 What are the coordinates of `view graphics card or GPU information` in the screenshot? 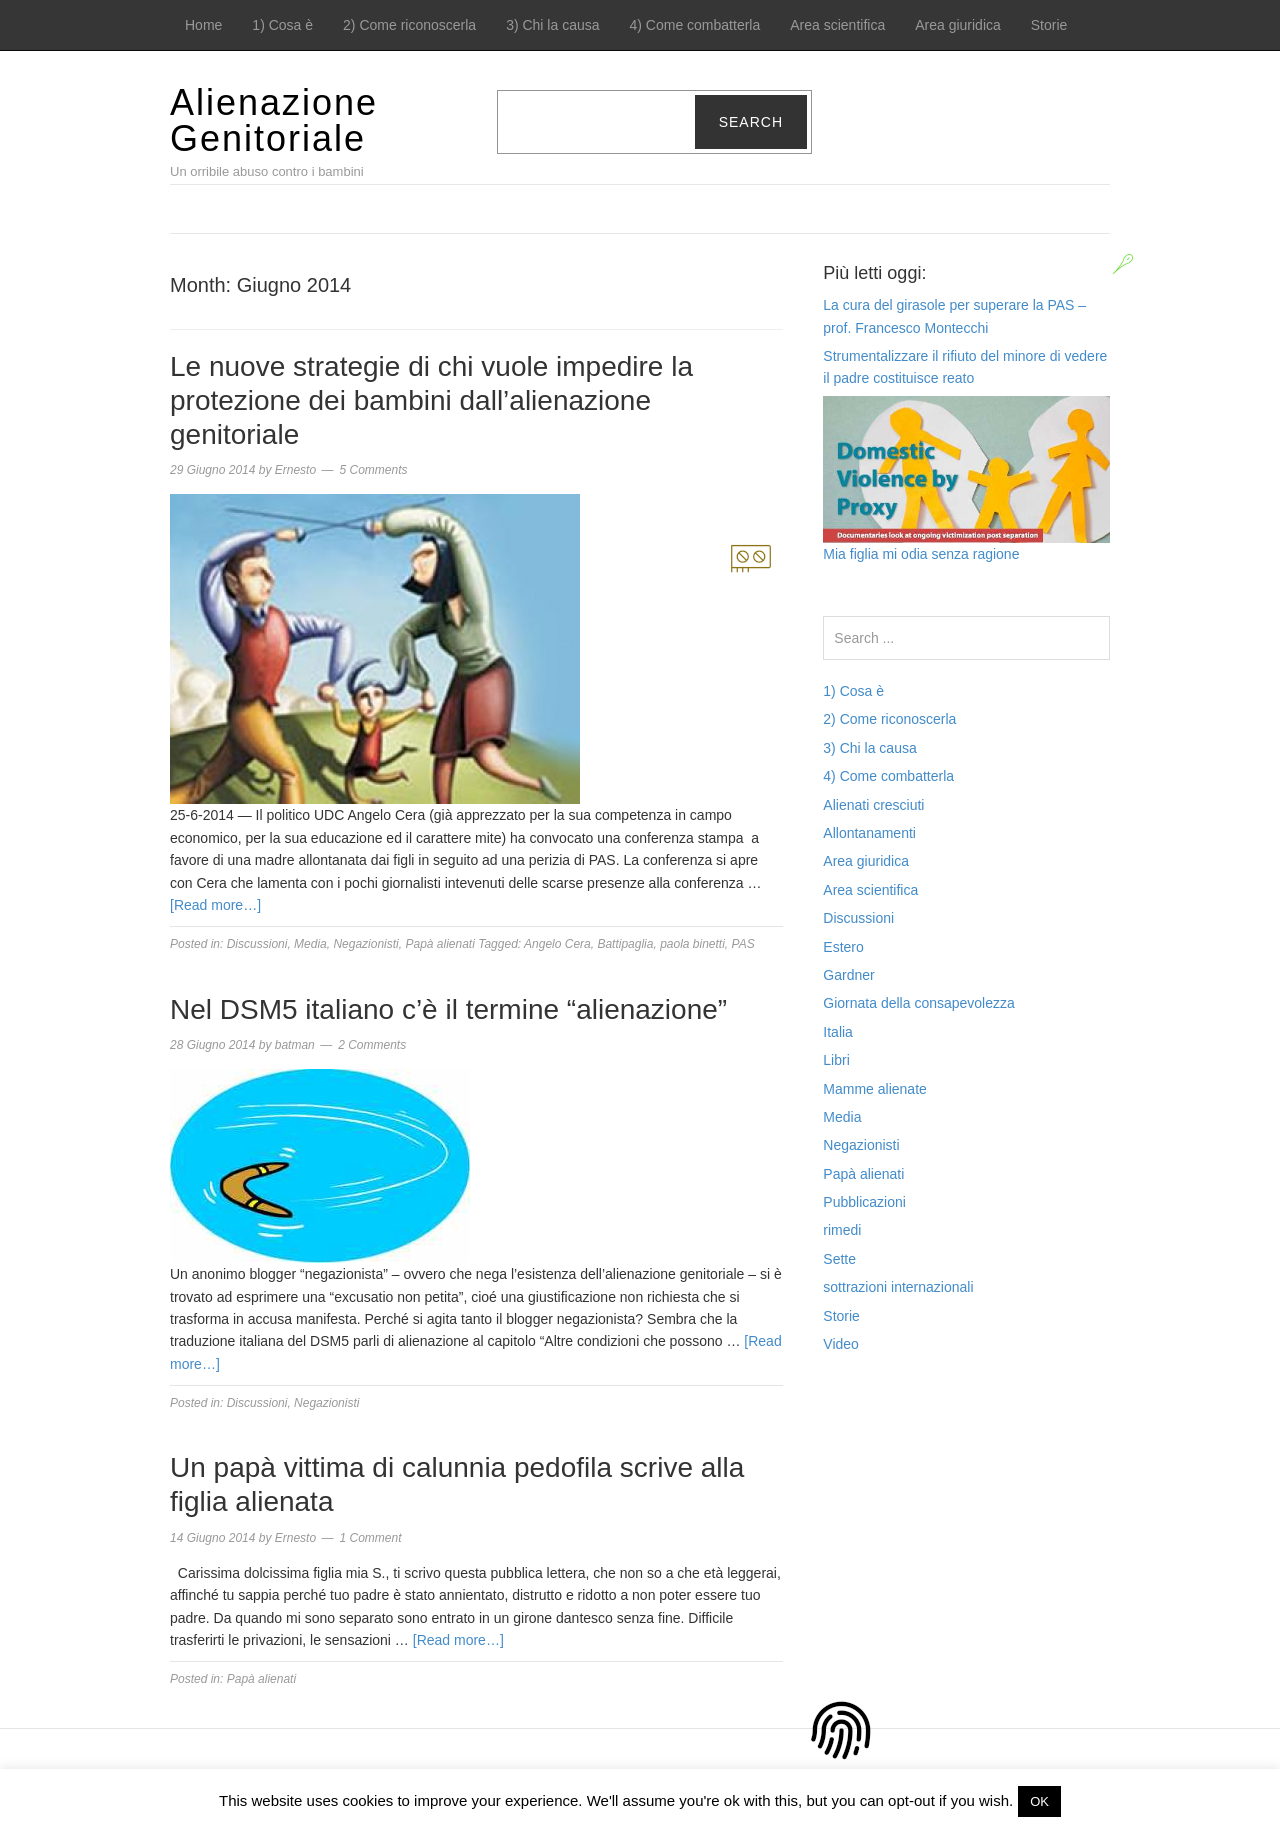 It's located at (751, 558).